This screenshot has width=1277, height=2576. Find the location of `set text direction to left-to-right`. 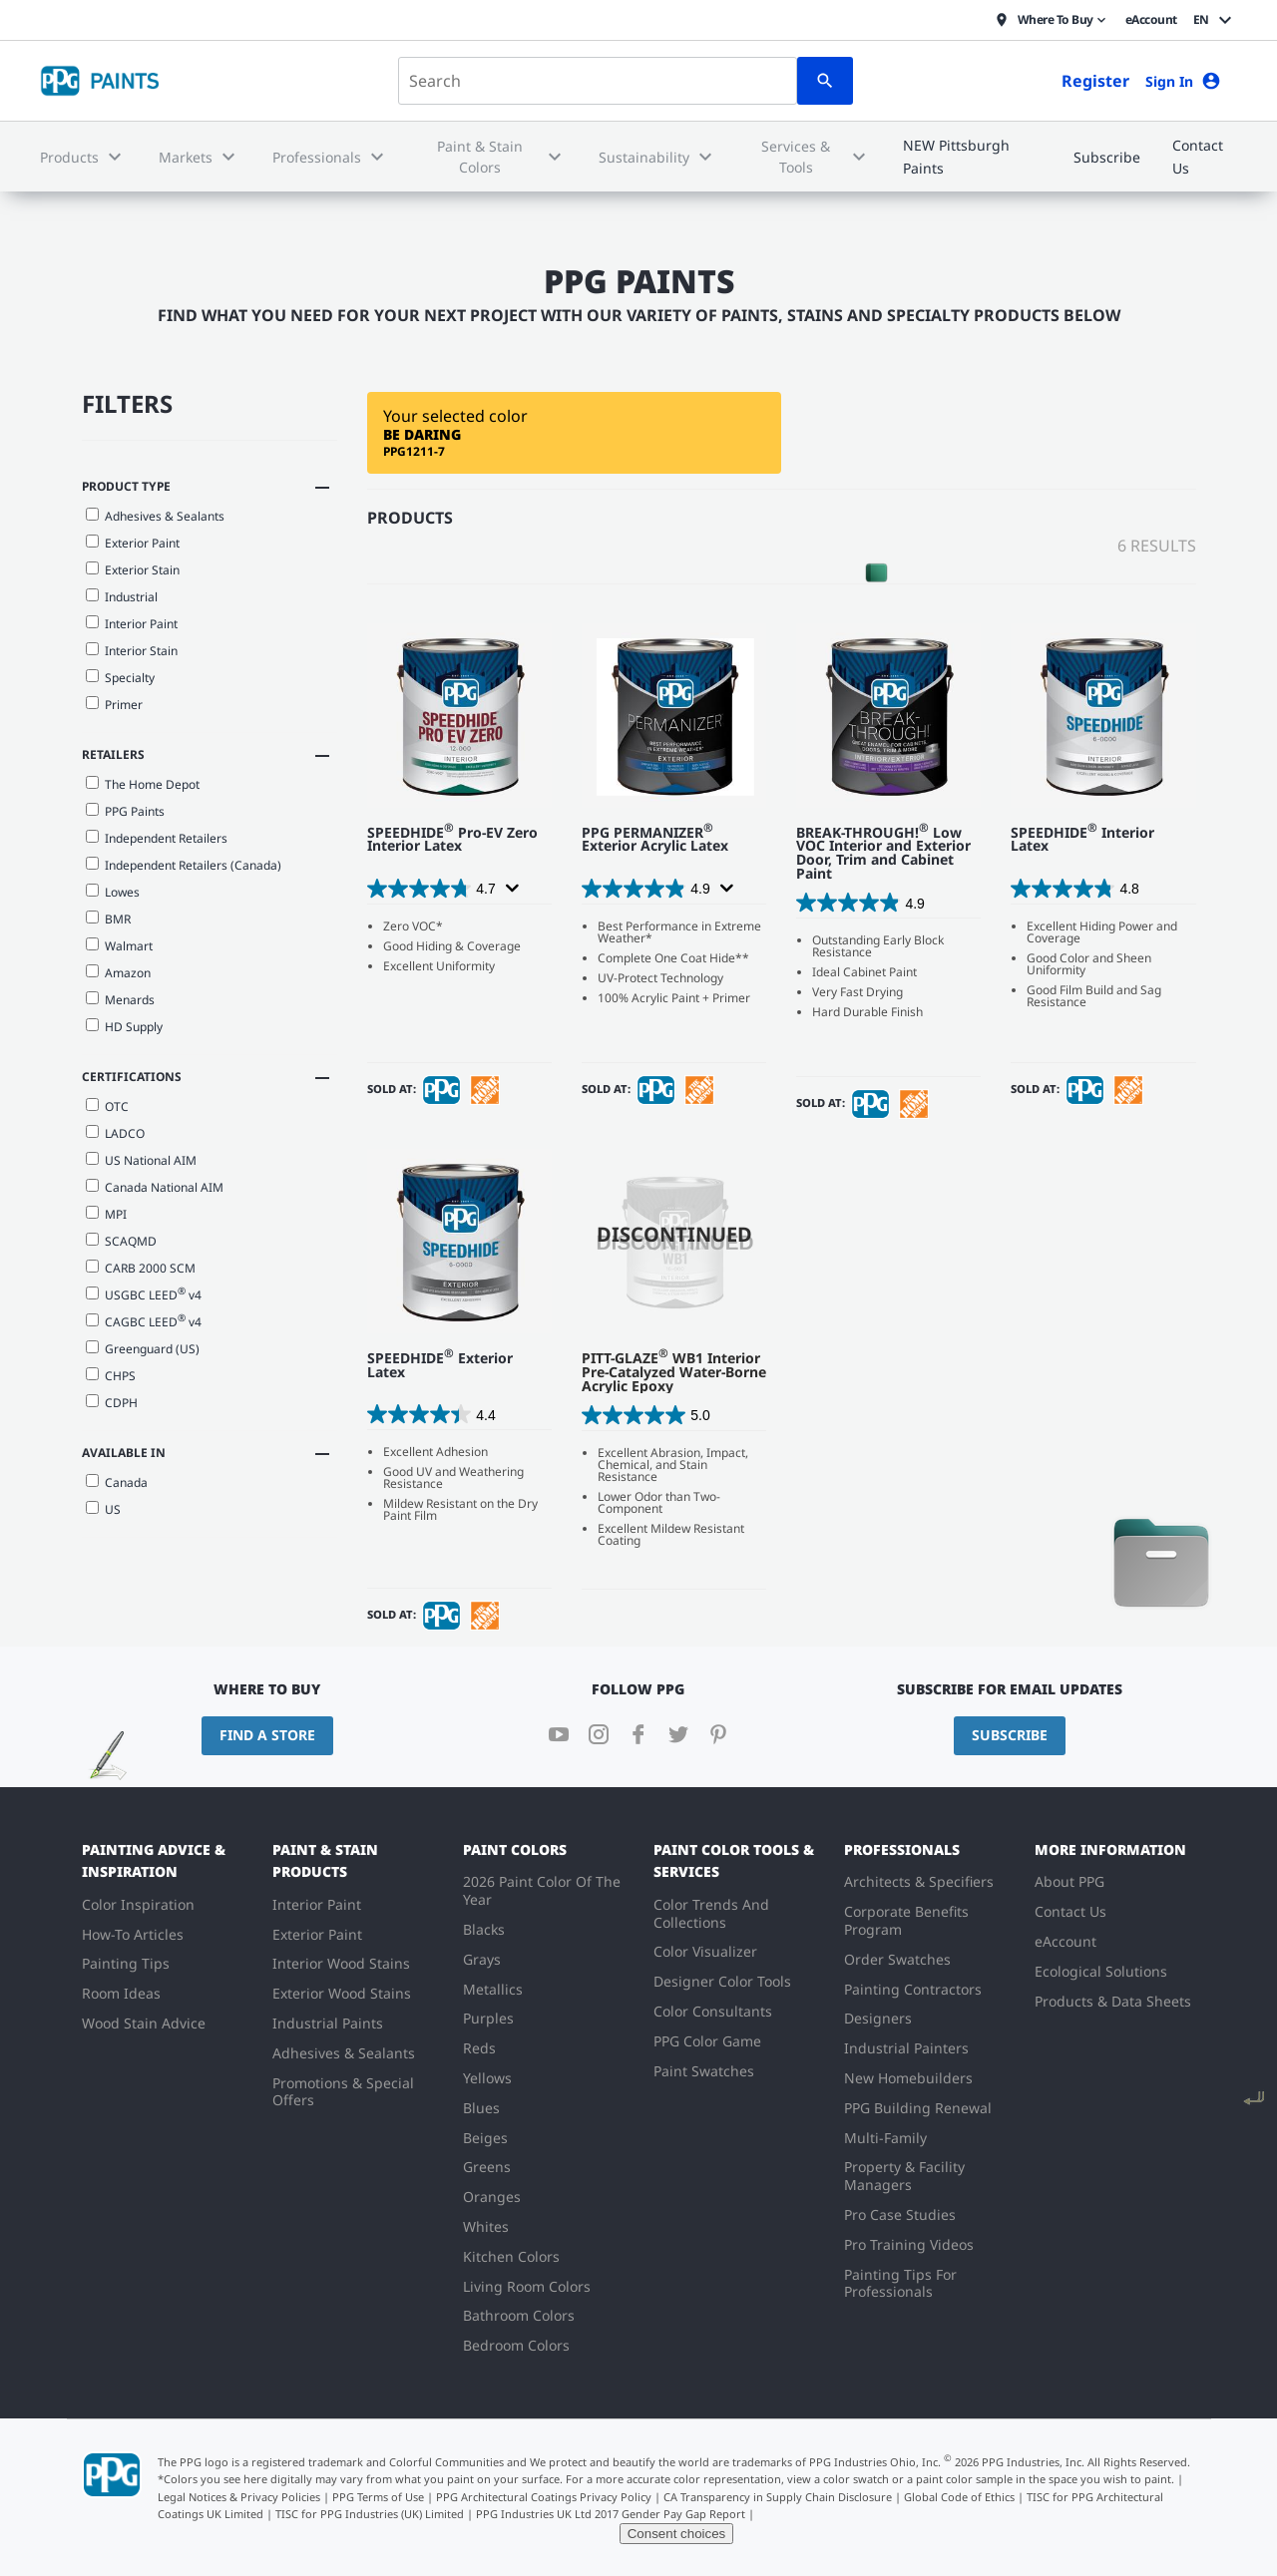

set text direction to left-to-right is located at coordinates (106, 1755).